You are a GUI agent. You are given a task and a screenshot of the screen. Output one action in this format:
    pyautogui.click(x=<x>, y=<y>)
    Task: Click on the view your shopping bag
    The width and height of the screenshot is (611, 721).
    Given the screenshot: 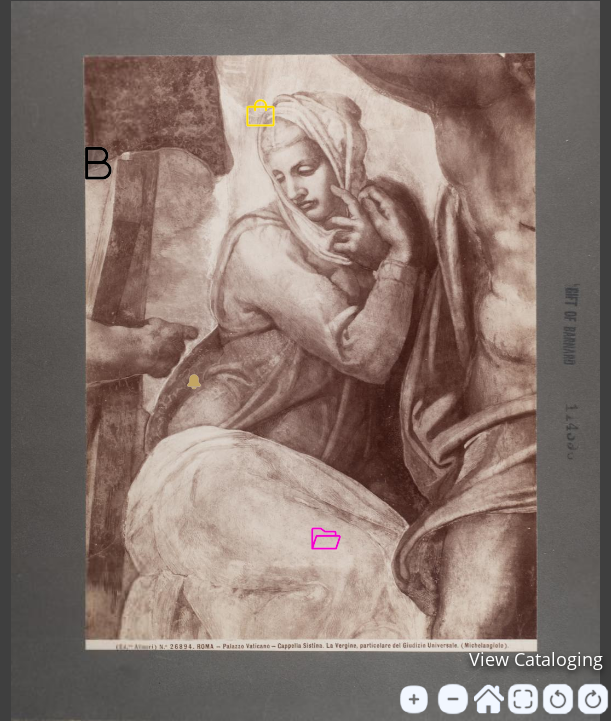 What is the action you would take?
    pyautogui.click(x=260, y=114)
    